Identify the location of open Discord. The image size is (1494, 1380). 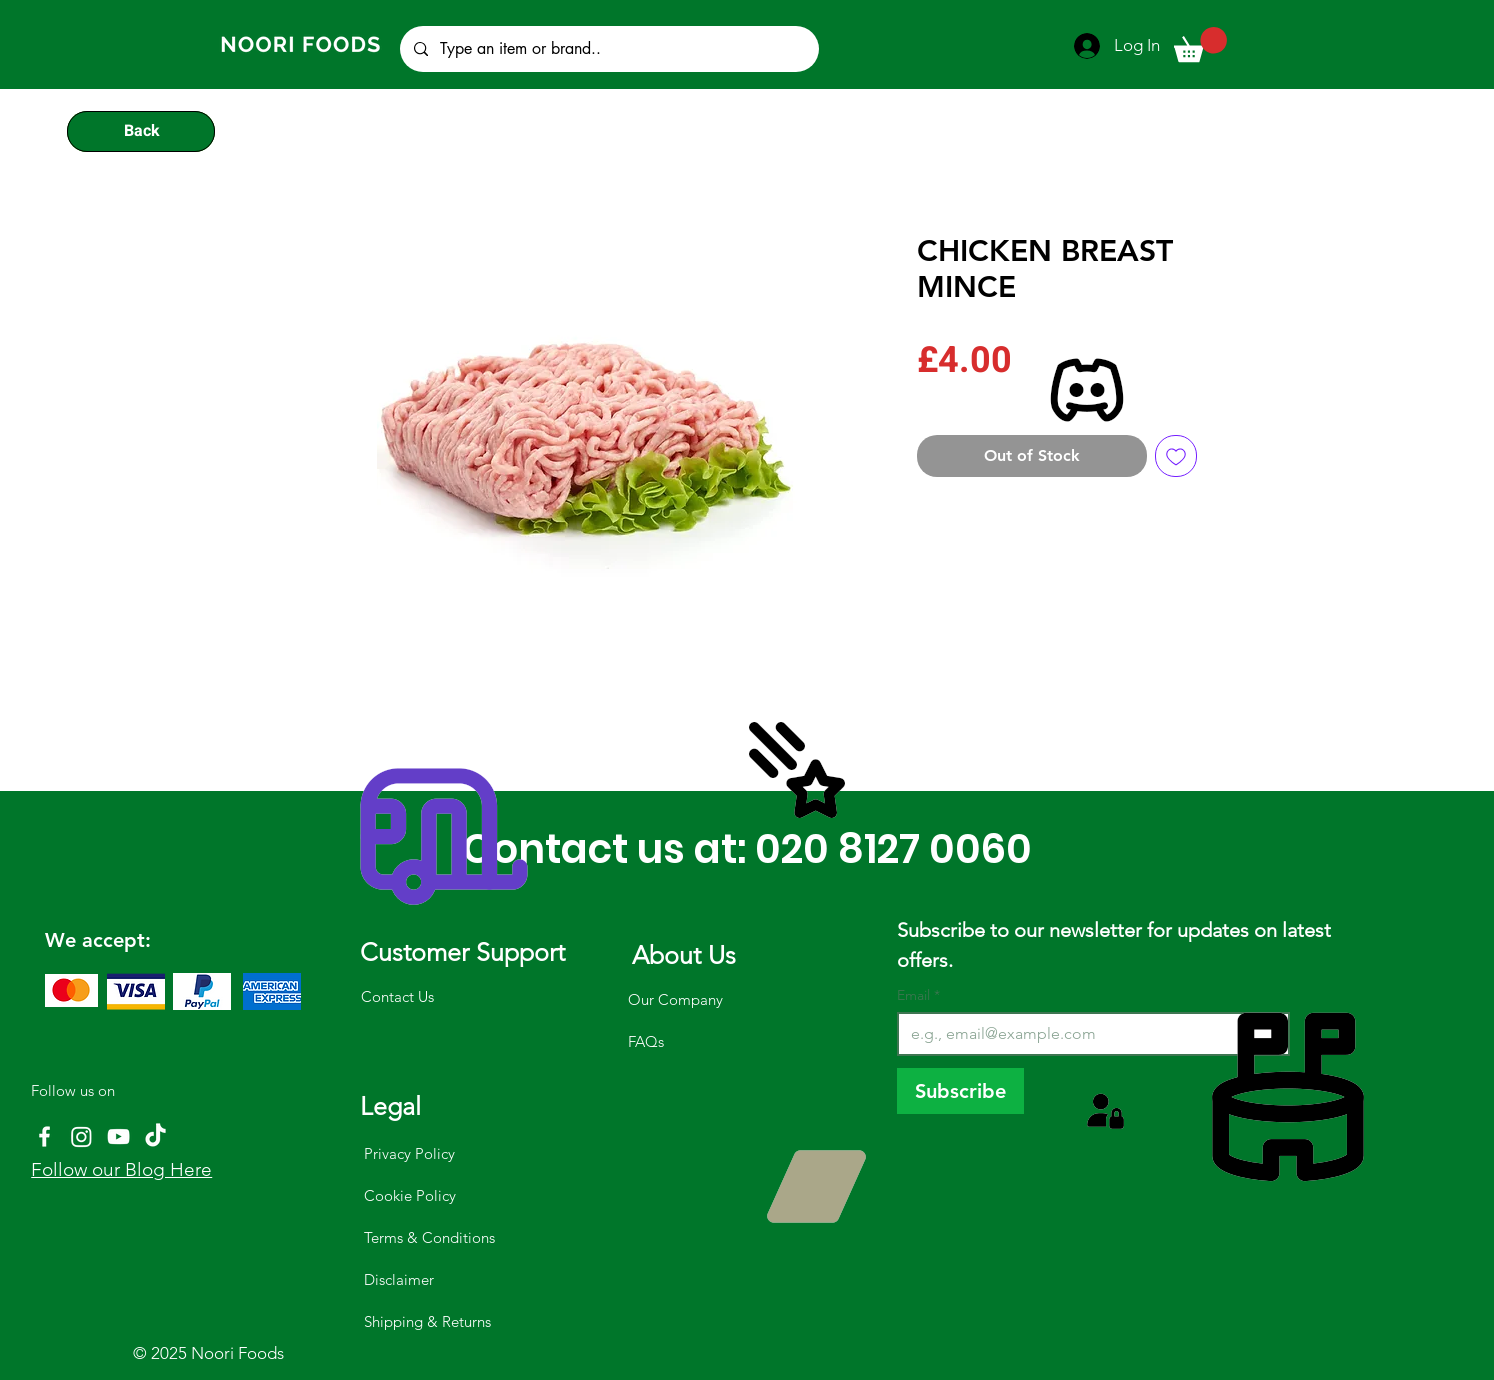
(1087, 390).